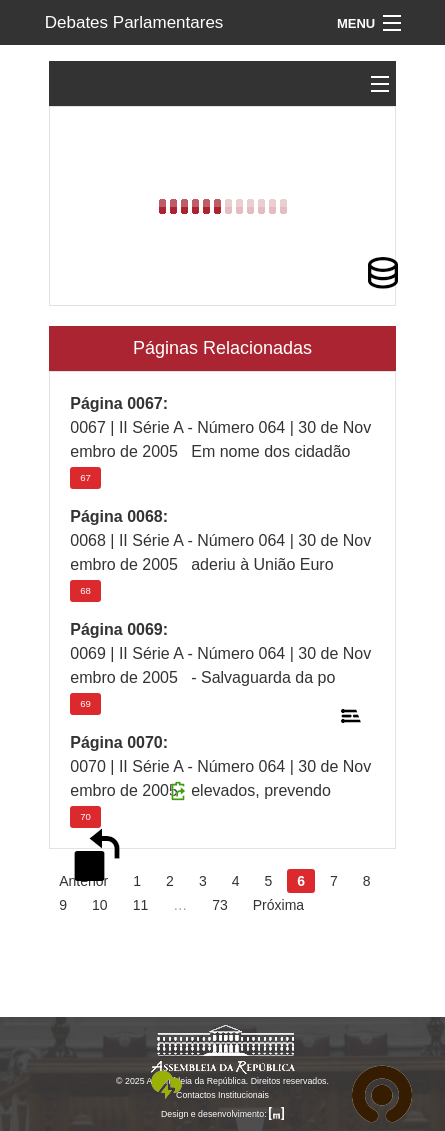  Describe the element at coordinates (166, 1084) in the screenshot. I see `indicates thunderstorm weather conditions` at that location.